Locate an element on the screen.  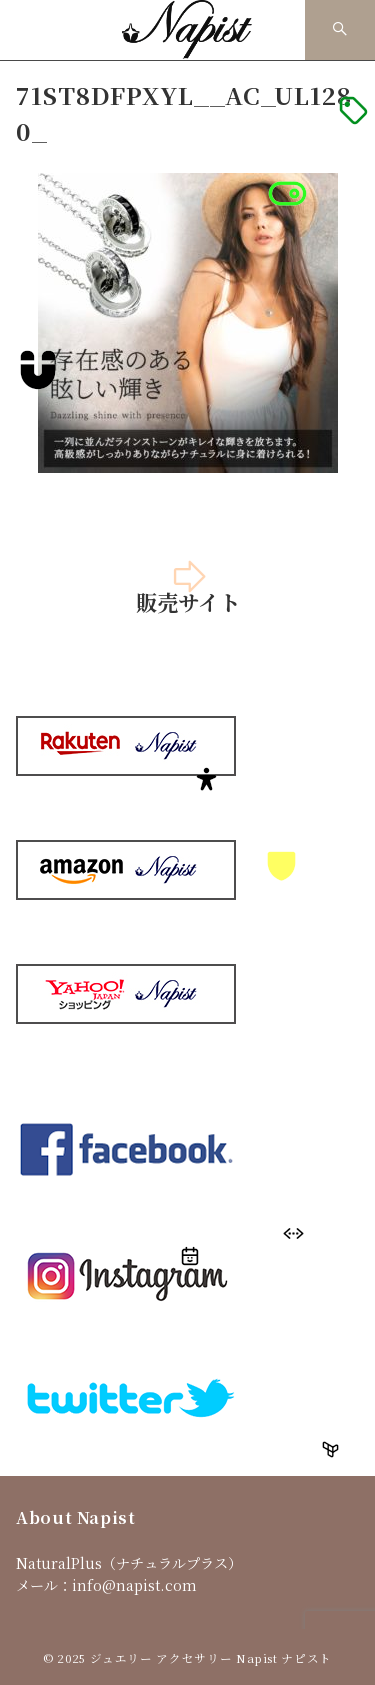
add or manage tags is located at coordinates (353, 110).